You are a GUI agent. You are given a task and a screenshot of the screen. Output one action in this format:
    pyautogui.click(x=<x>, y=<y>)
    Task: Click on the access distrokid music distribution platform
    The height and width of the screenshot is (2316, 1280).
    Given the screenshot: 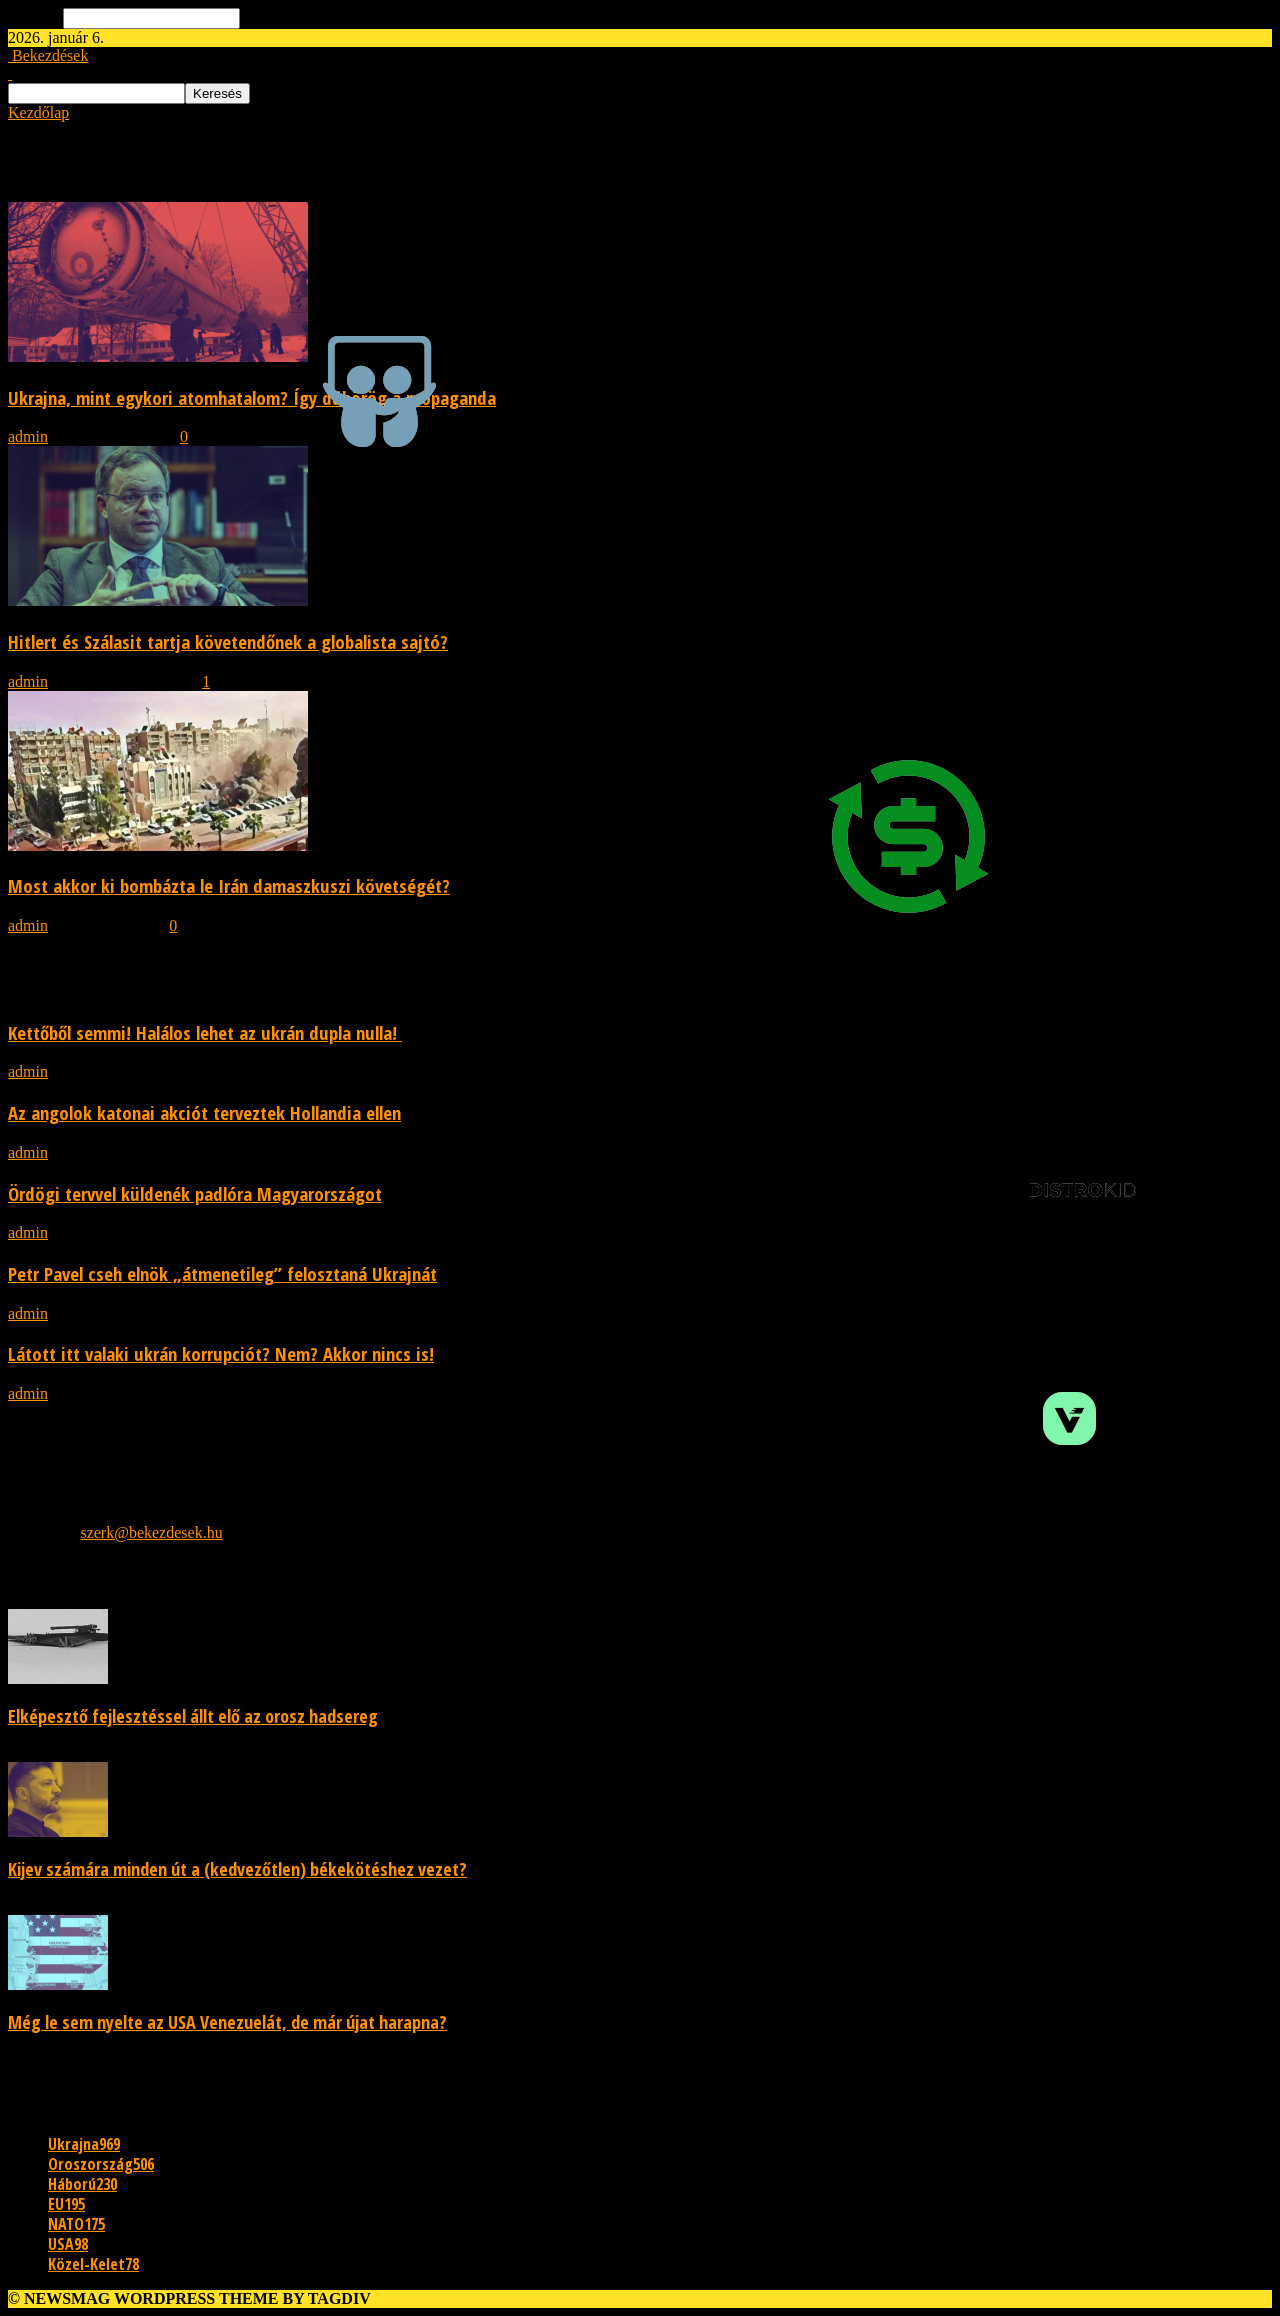 What is the action you would take?
    pyautogui.click(x=1083, y=1190)
    